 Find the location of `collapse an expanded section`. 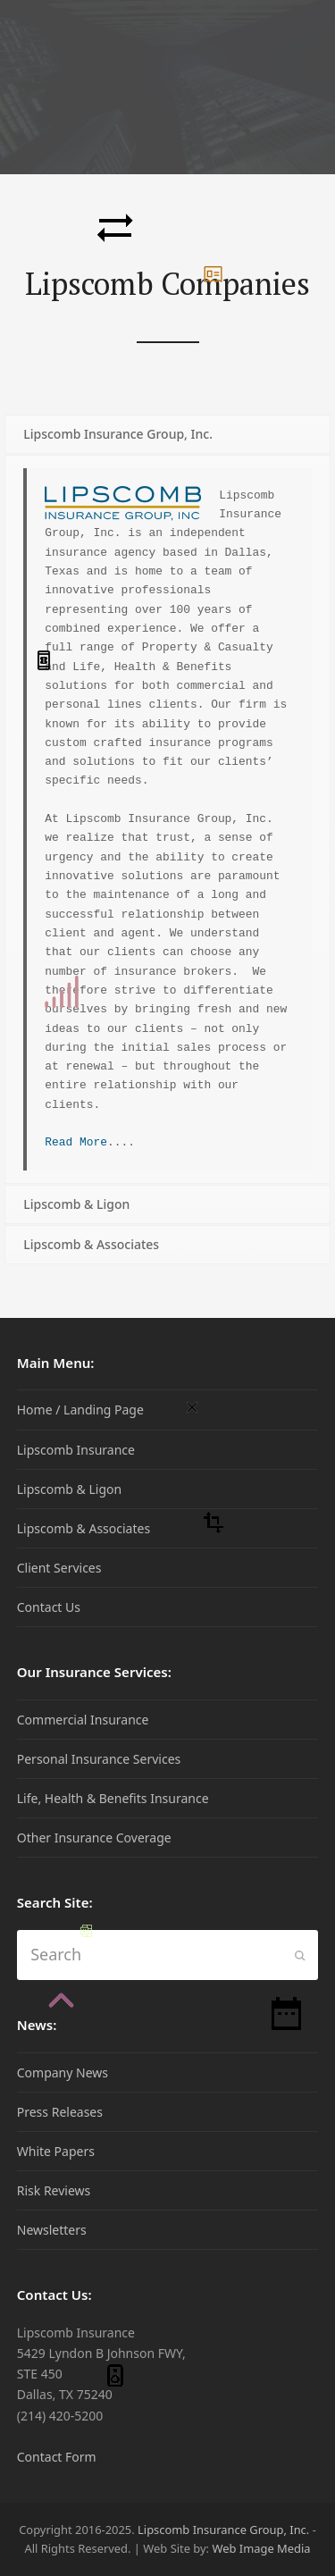

collapse an expanded section is located at coordinates (61, 2001).